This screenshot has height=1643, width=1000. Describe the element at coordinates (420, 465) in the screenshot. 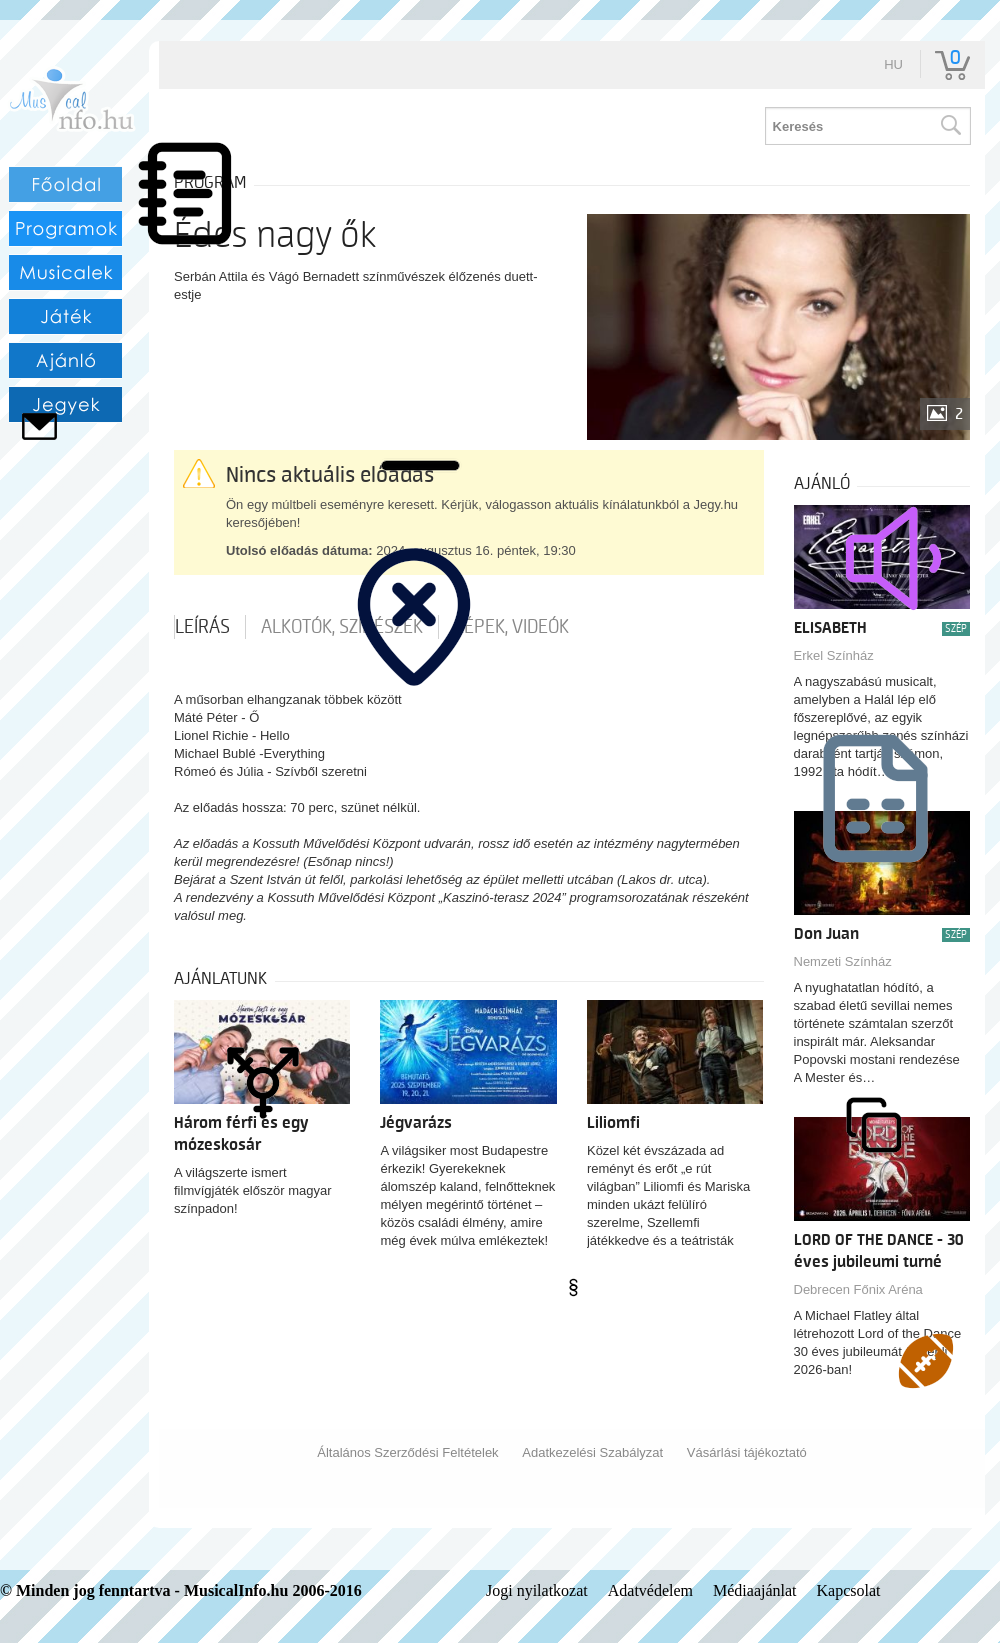

I see `insert a horizontal divider line` at that location.